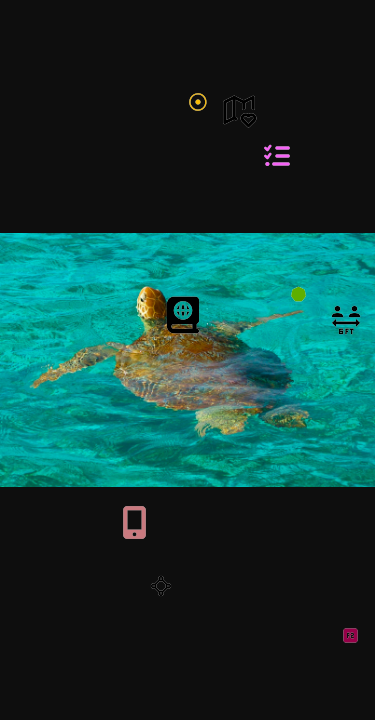  What do you see at coordinates (161, 586) in the screenshot?
I see `view ring network topology` at bounding box center [161, 586].